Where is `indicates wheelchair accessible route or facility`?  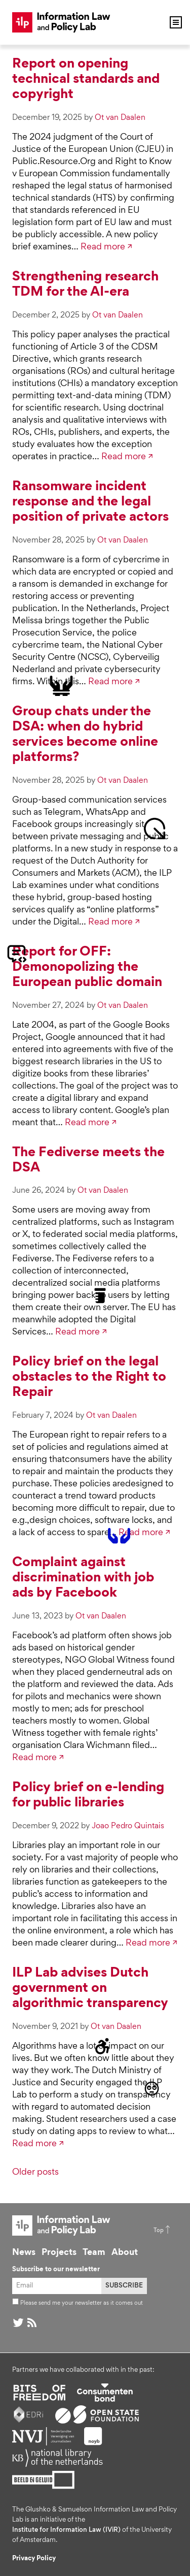
indicates wheelchair accessible route or facility is located at coordinates (102, 2046).